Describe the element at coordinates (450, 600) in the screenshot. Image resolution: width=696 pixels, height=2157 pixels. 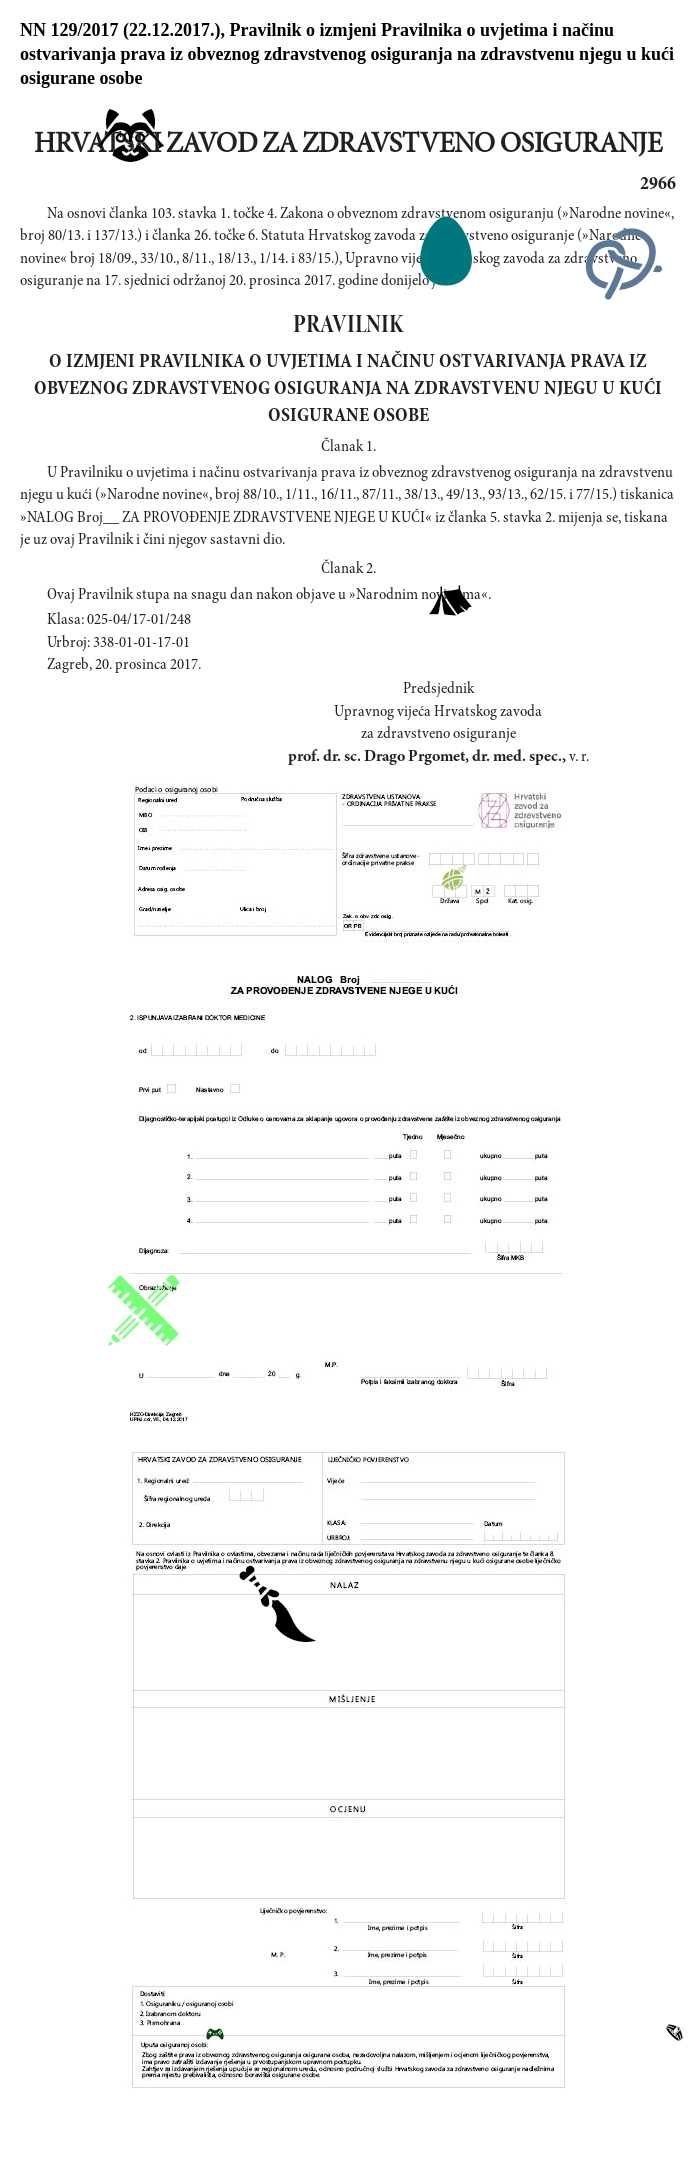
I see `access camping or outdoor activity features` at that location.